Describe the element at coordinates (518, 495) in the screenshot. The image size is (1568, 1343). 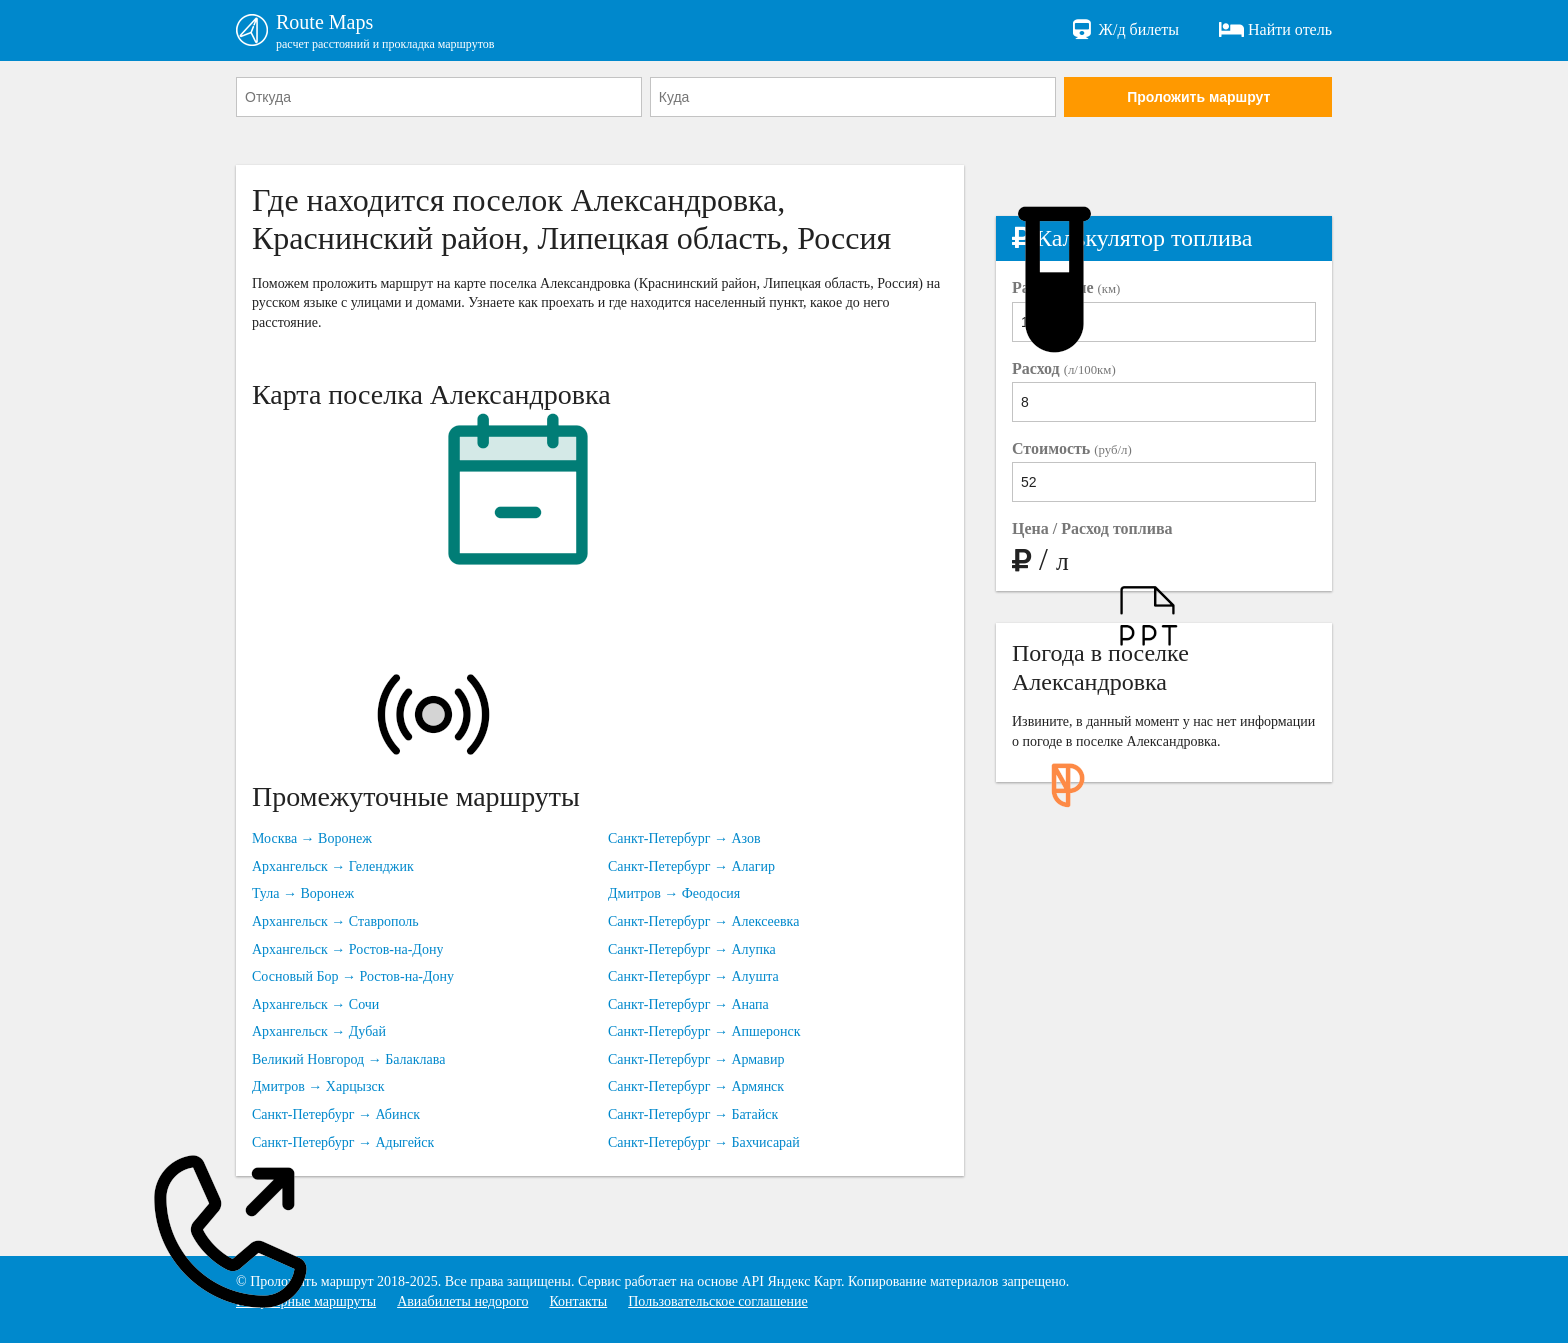
I see `remove an event from your calendar` at that location.